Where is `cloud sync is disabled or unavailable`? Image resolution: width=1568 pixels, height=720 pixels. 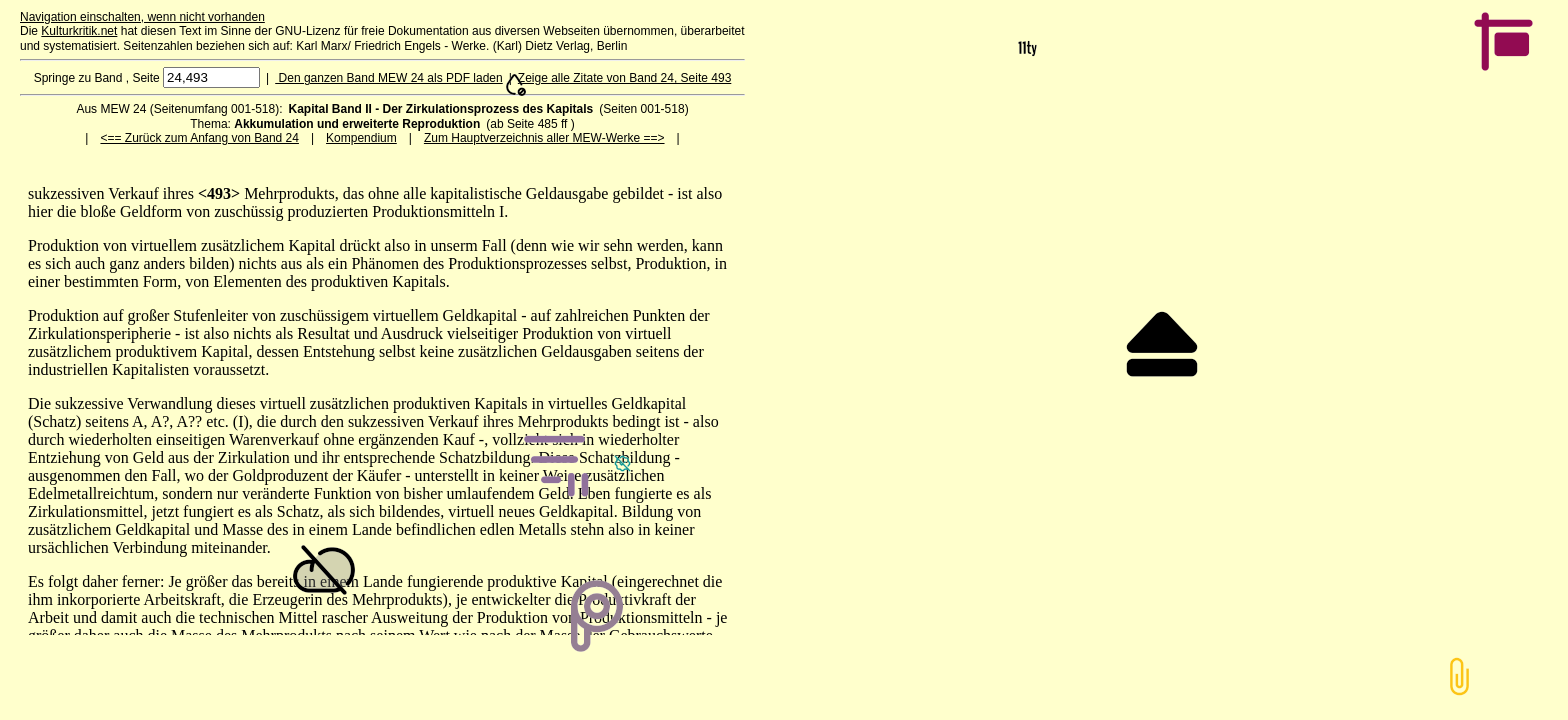 cloud sync is disabled or unavailable is located at coordinates (324, 570).